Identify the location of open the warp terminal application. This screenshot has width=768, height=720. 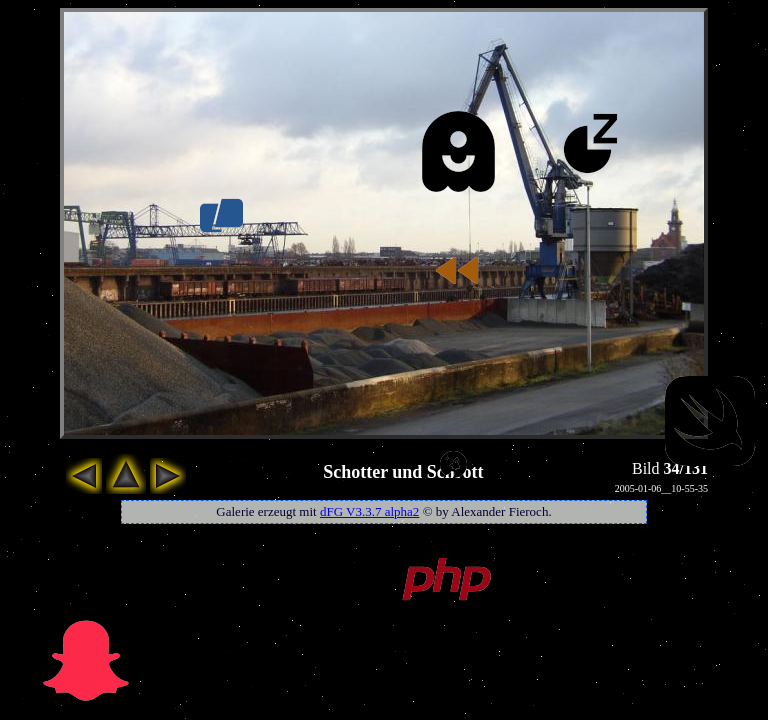
(221, 215).